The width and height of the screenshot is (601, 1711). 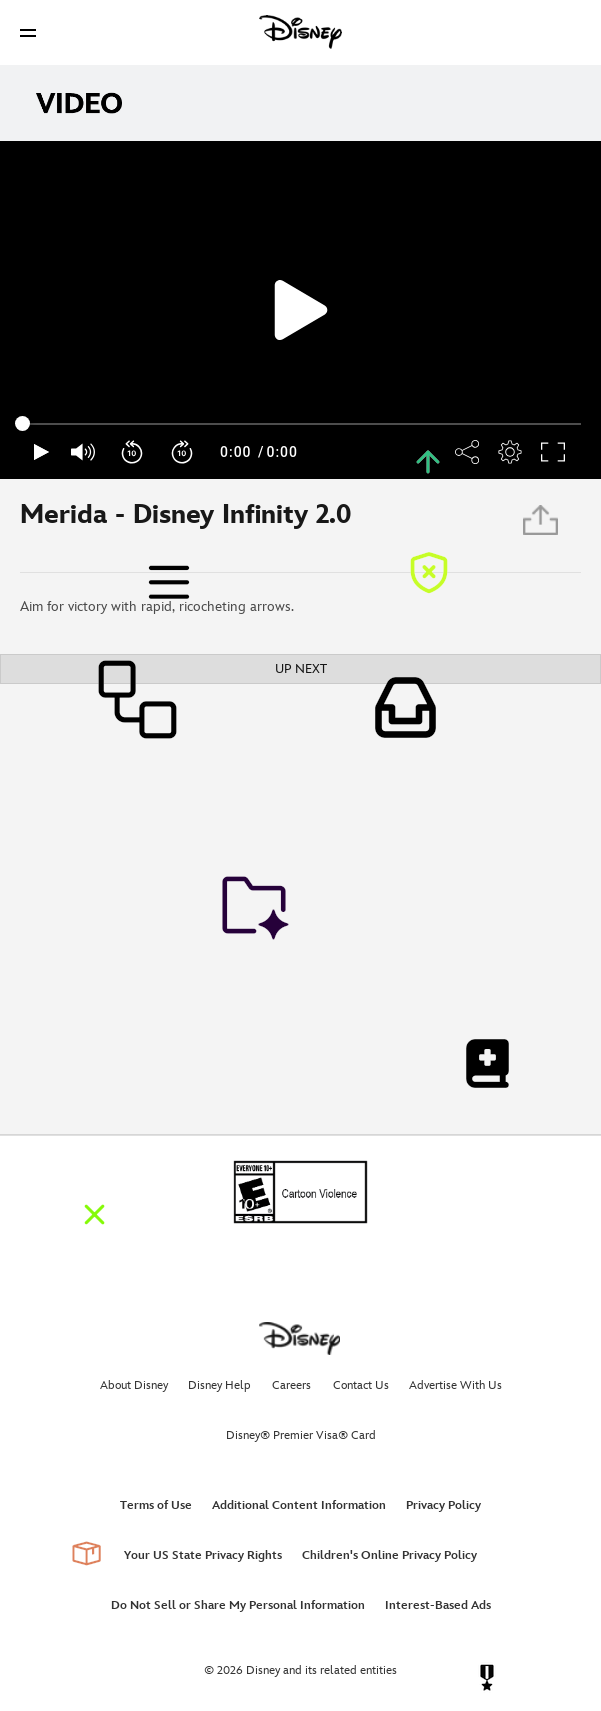 I want to click on open navigation menu, so click(x=169, y=583).